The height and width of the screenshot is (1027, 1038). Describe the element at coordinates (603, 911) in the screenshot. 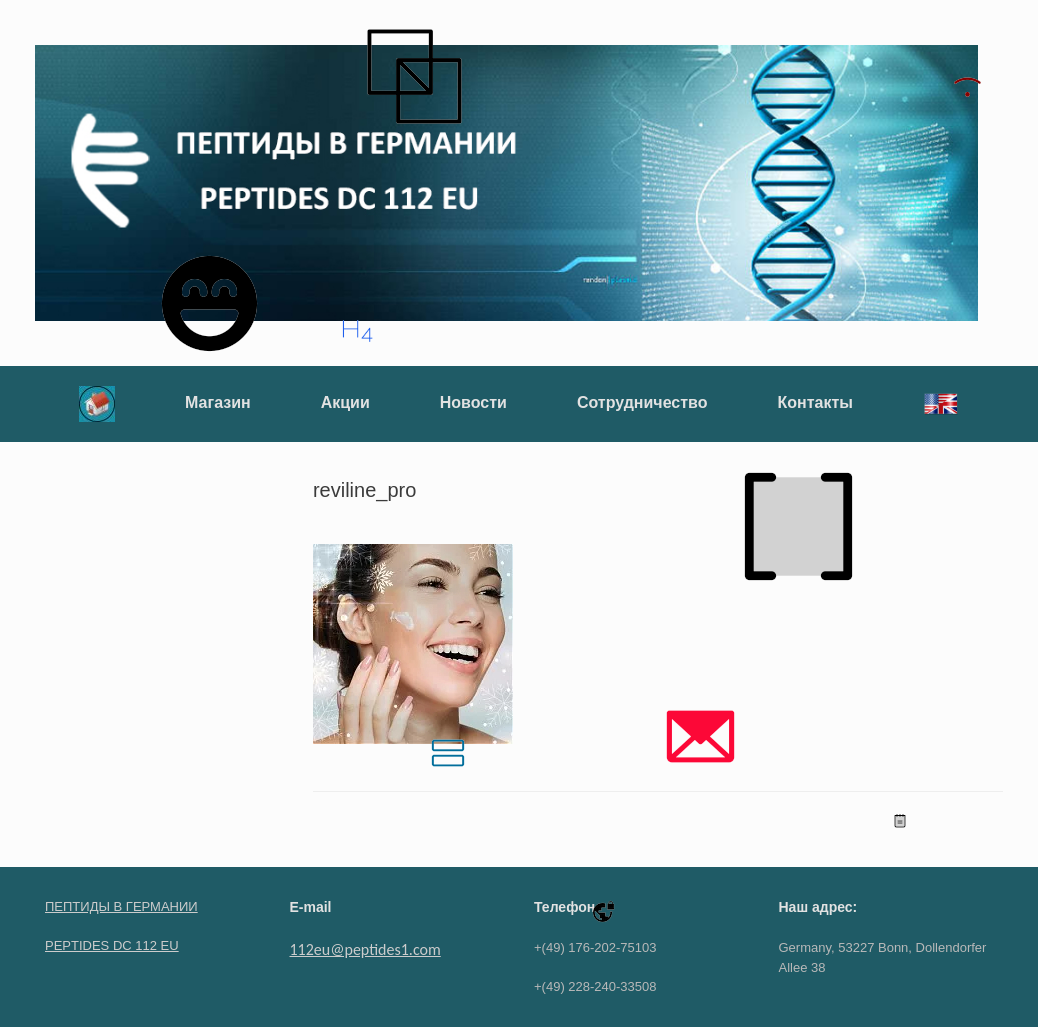

I see `indicates active vpn connection` at that location.